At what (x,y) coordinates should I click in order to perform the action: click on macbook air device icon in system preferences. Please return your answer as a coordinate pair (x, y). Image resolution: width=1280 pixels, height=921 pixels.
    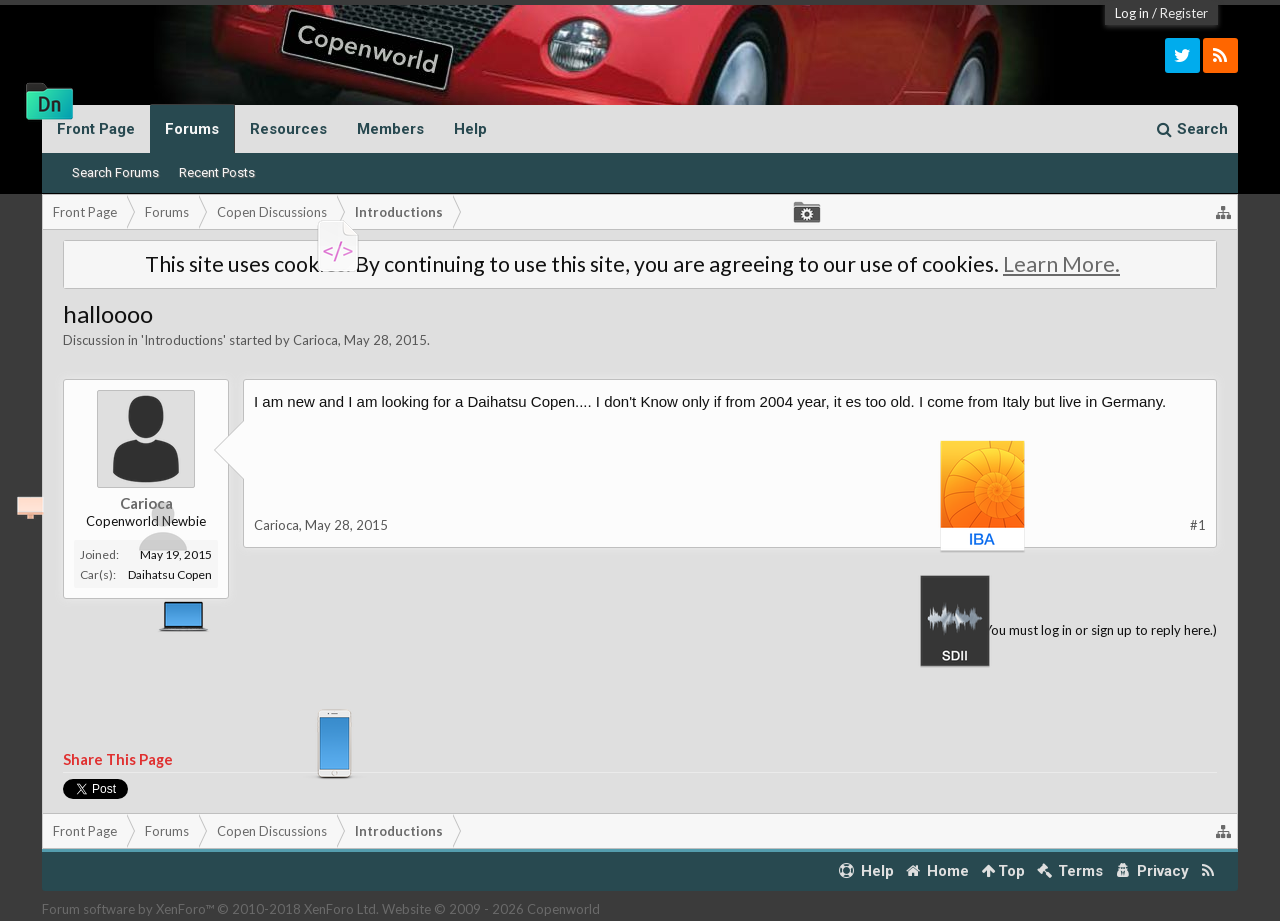
    Looking at the image, I should click on (183, 612).